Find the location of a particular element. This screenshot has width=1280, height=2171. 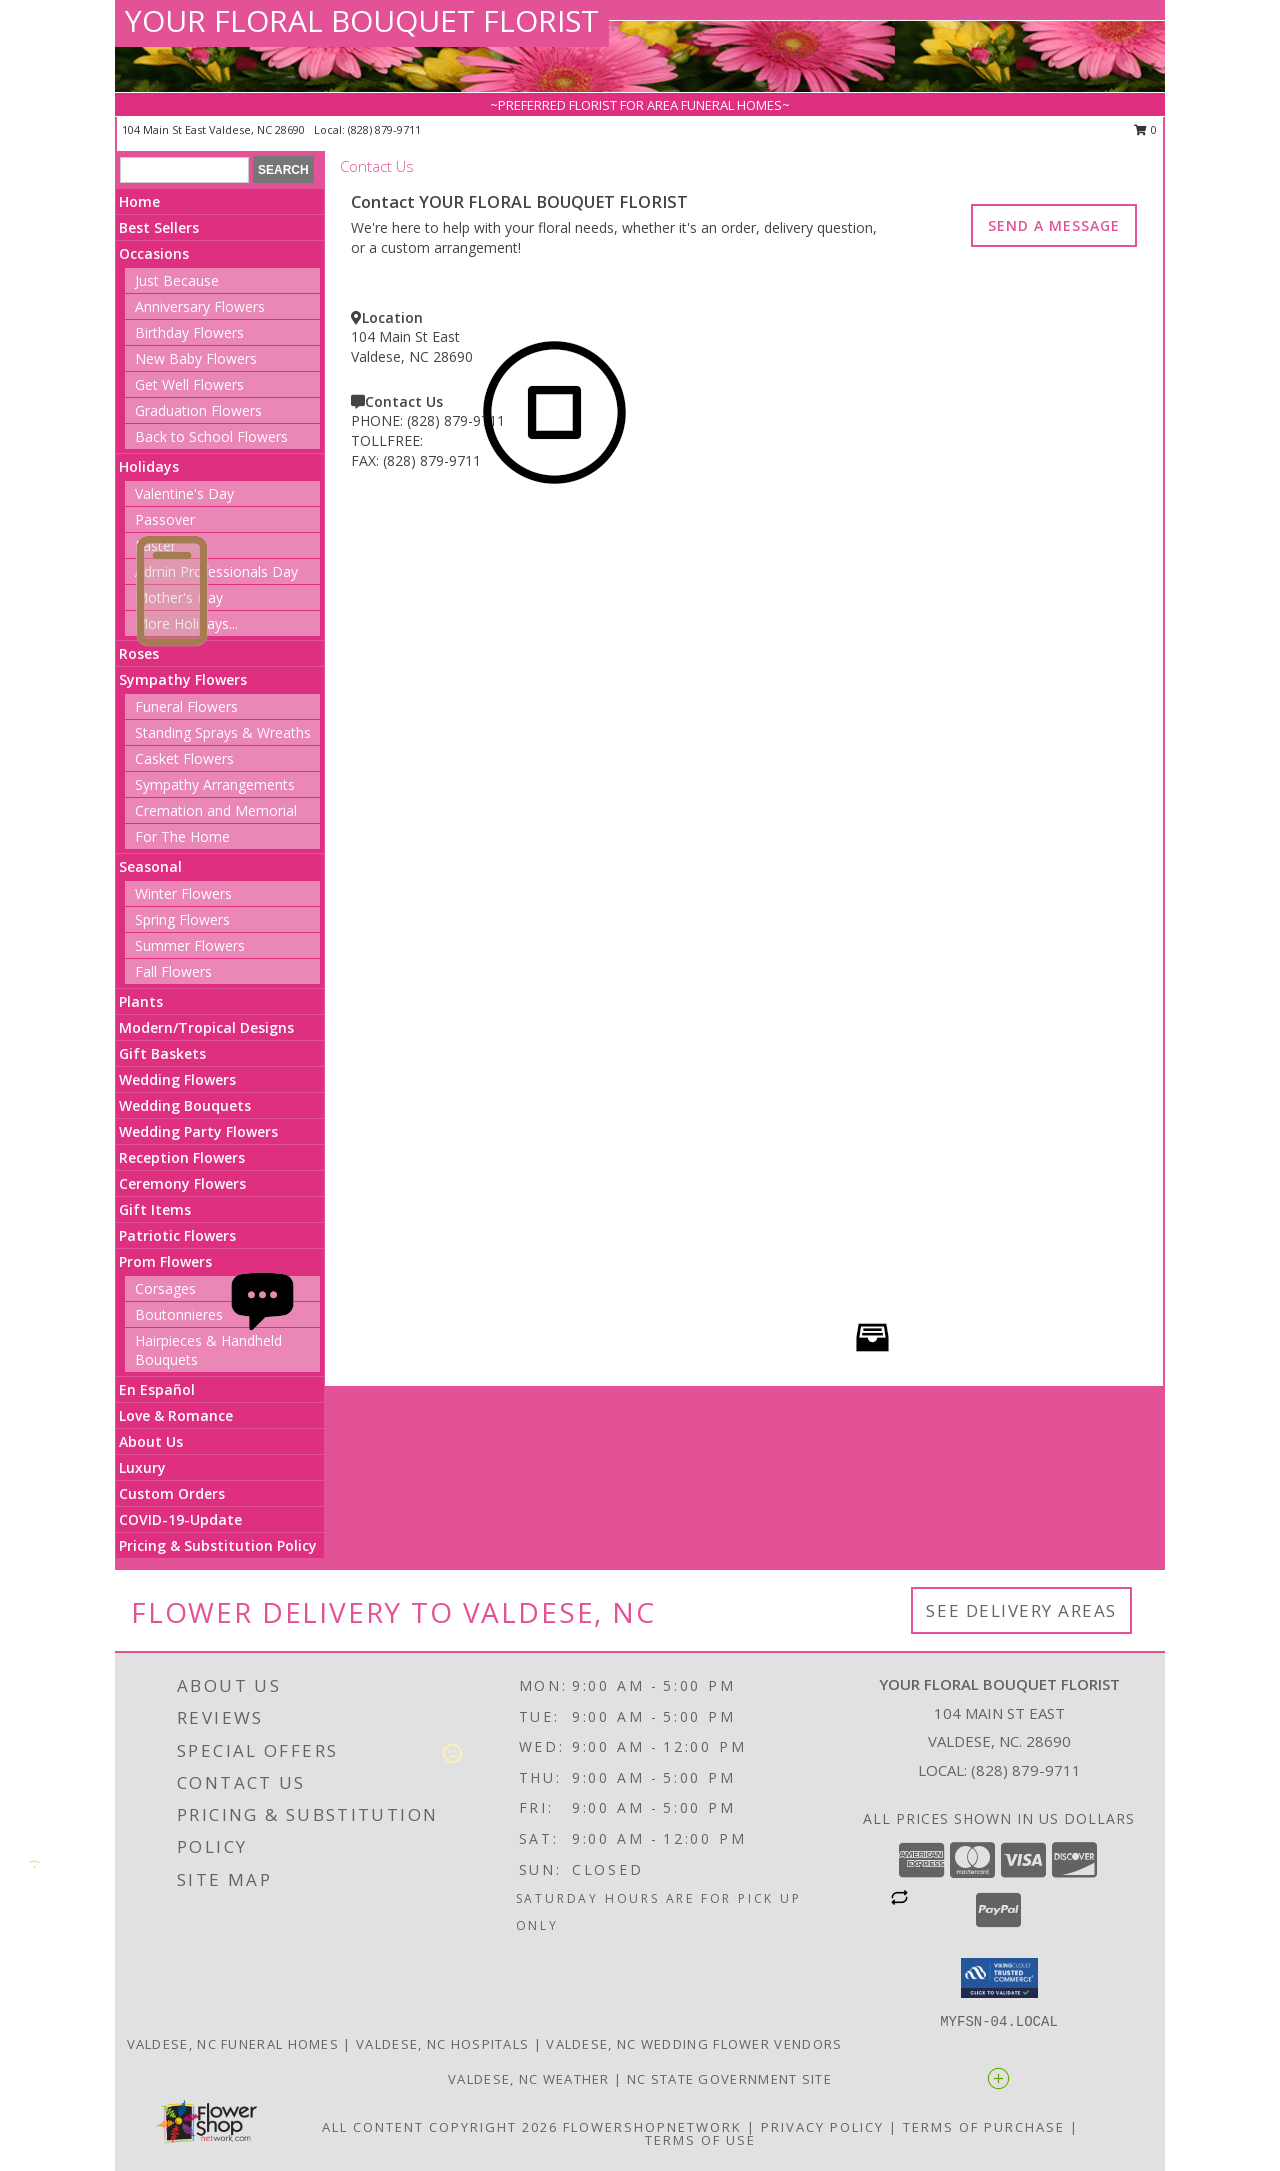

stop media playback is located at coordinates (554, 412).